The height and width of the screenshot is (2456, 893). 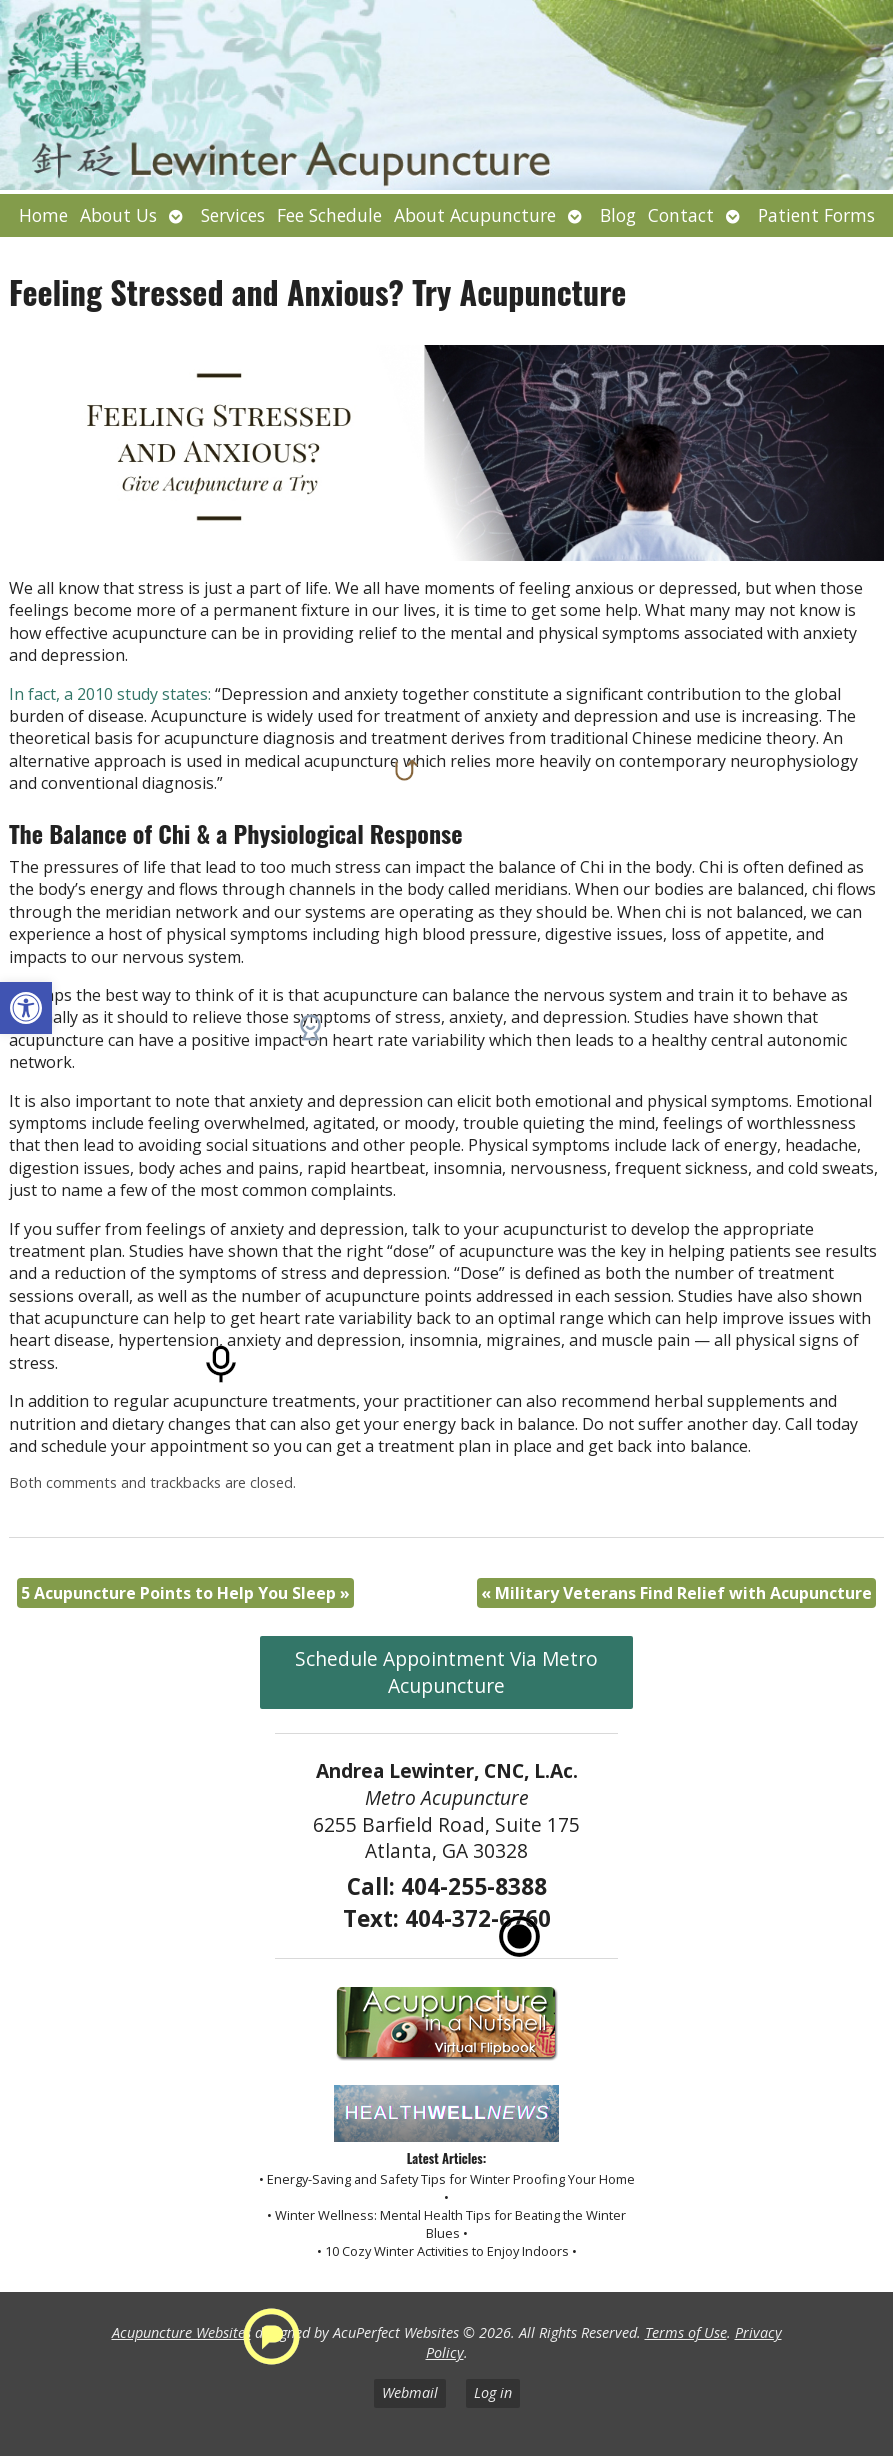 I want to click on view user profile, so click(x=310, y=1027).